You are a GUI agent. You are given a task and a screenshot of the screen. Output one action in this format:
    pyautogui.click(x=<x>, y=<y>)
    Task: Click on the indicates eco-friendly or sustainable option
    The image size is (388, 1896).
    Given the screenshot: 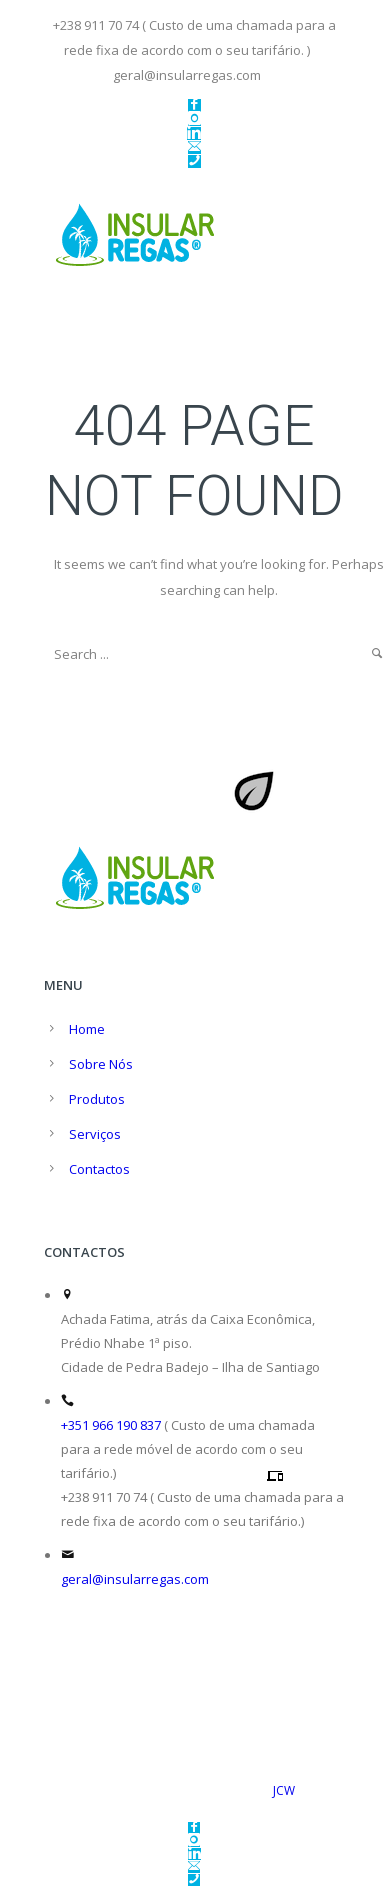 What is the action you would take?
    pyautogui.click(x=254, y=791)
    